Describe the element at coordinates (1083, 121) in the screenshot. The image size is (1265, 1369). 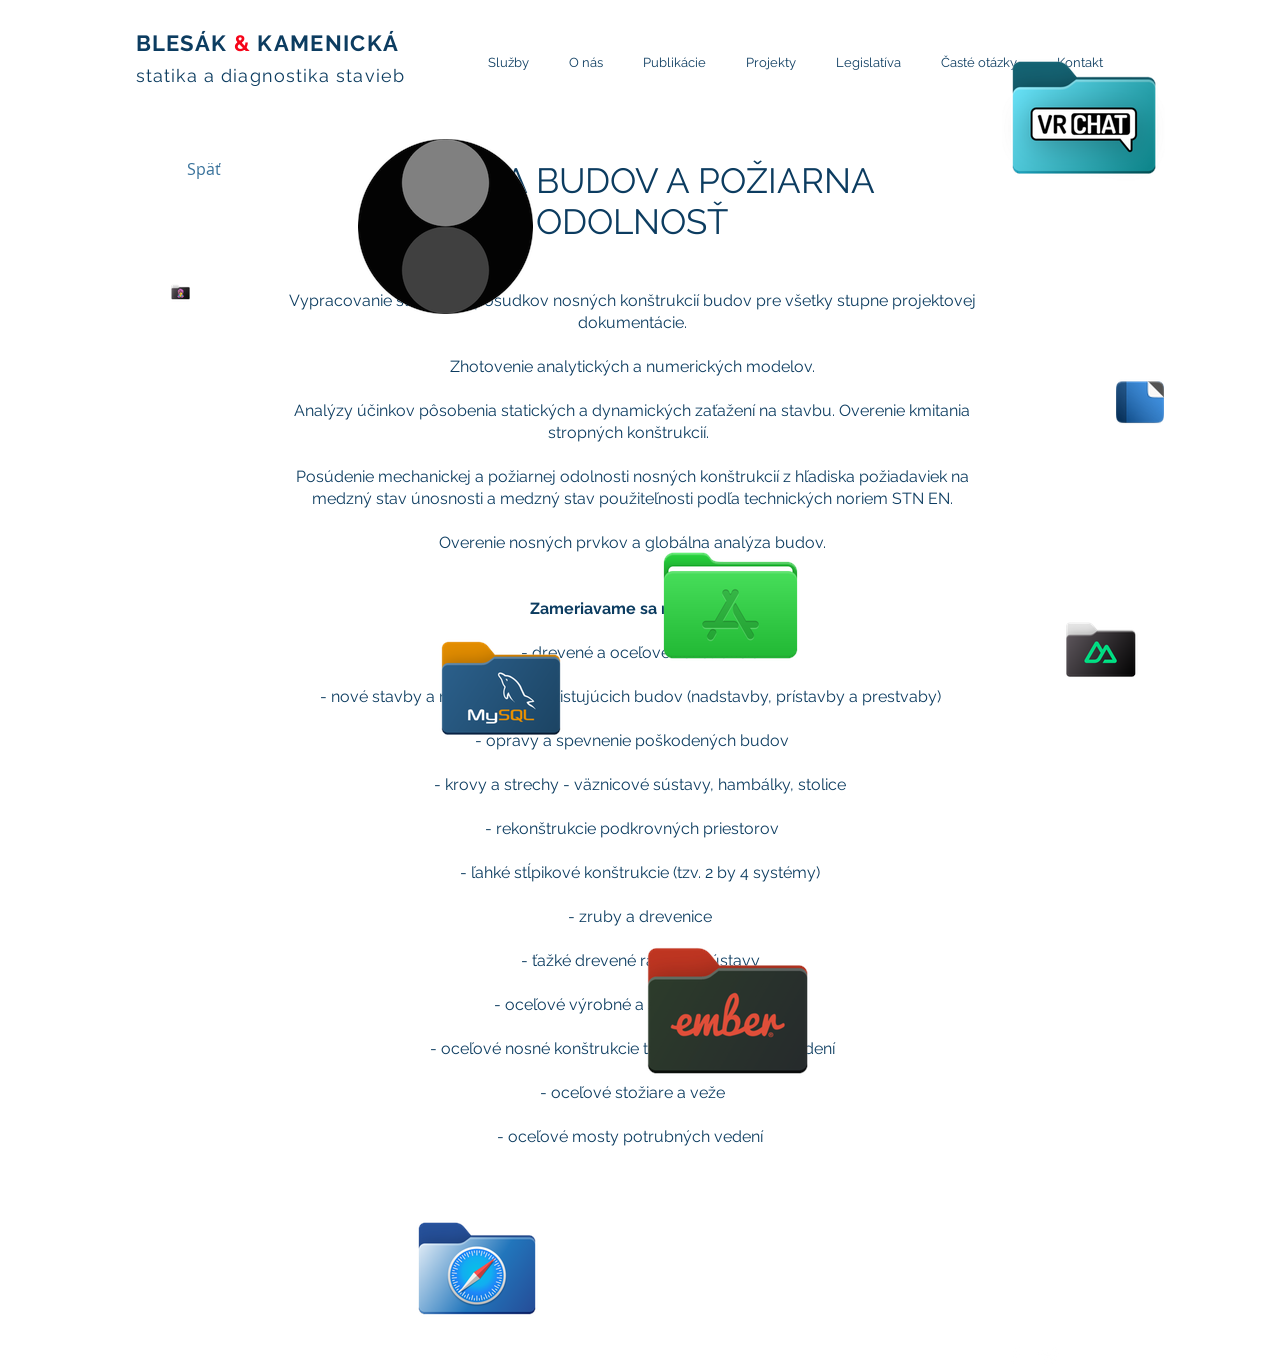
I see `open vrchat files folder` at that location.